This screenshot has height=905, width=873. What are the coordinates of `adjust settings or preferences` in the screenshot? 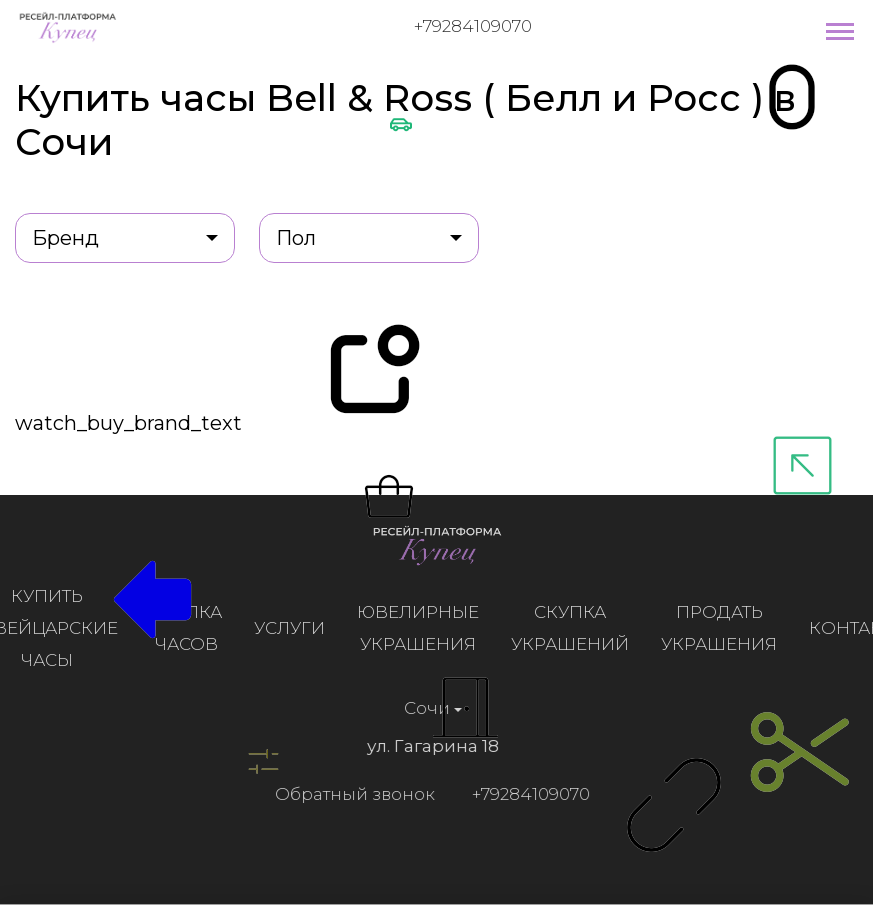 It's located at (263, 761).